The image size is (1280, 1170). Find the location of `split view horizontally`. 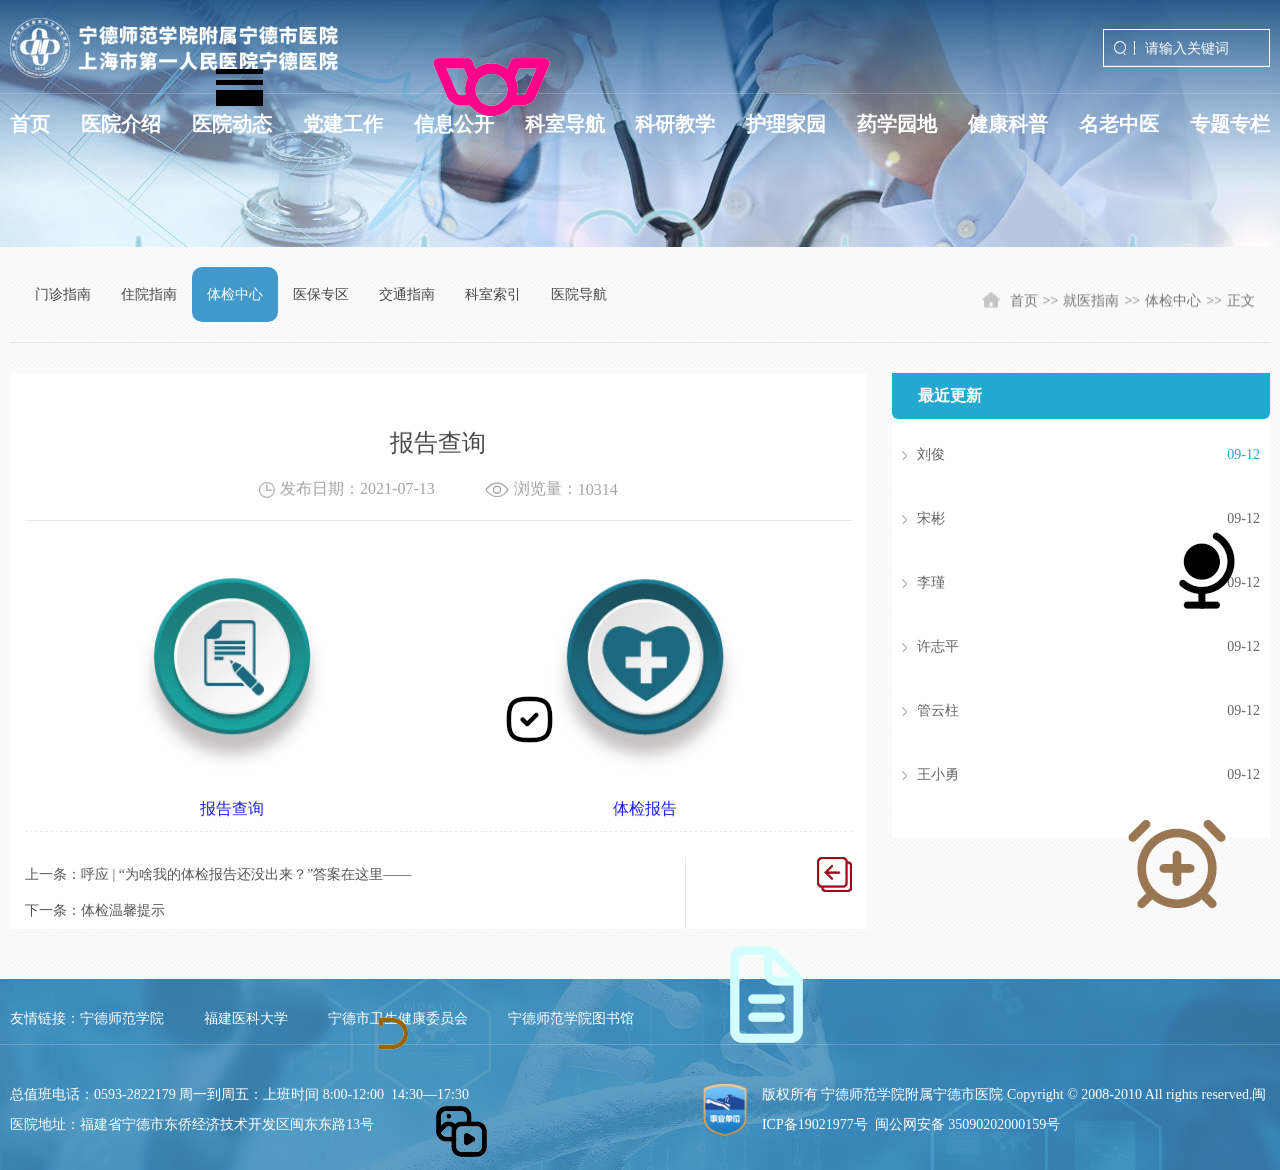

split view horizontally is located at coordinates (239, 87).